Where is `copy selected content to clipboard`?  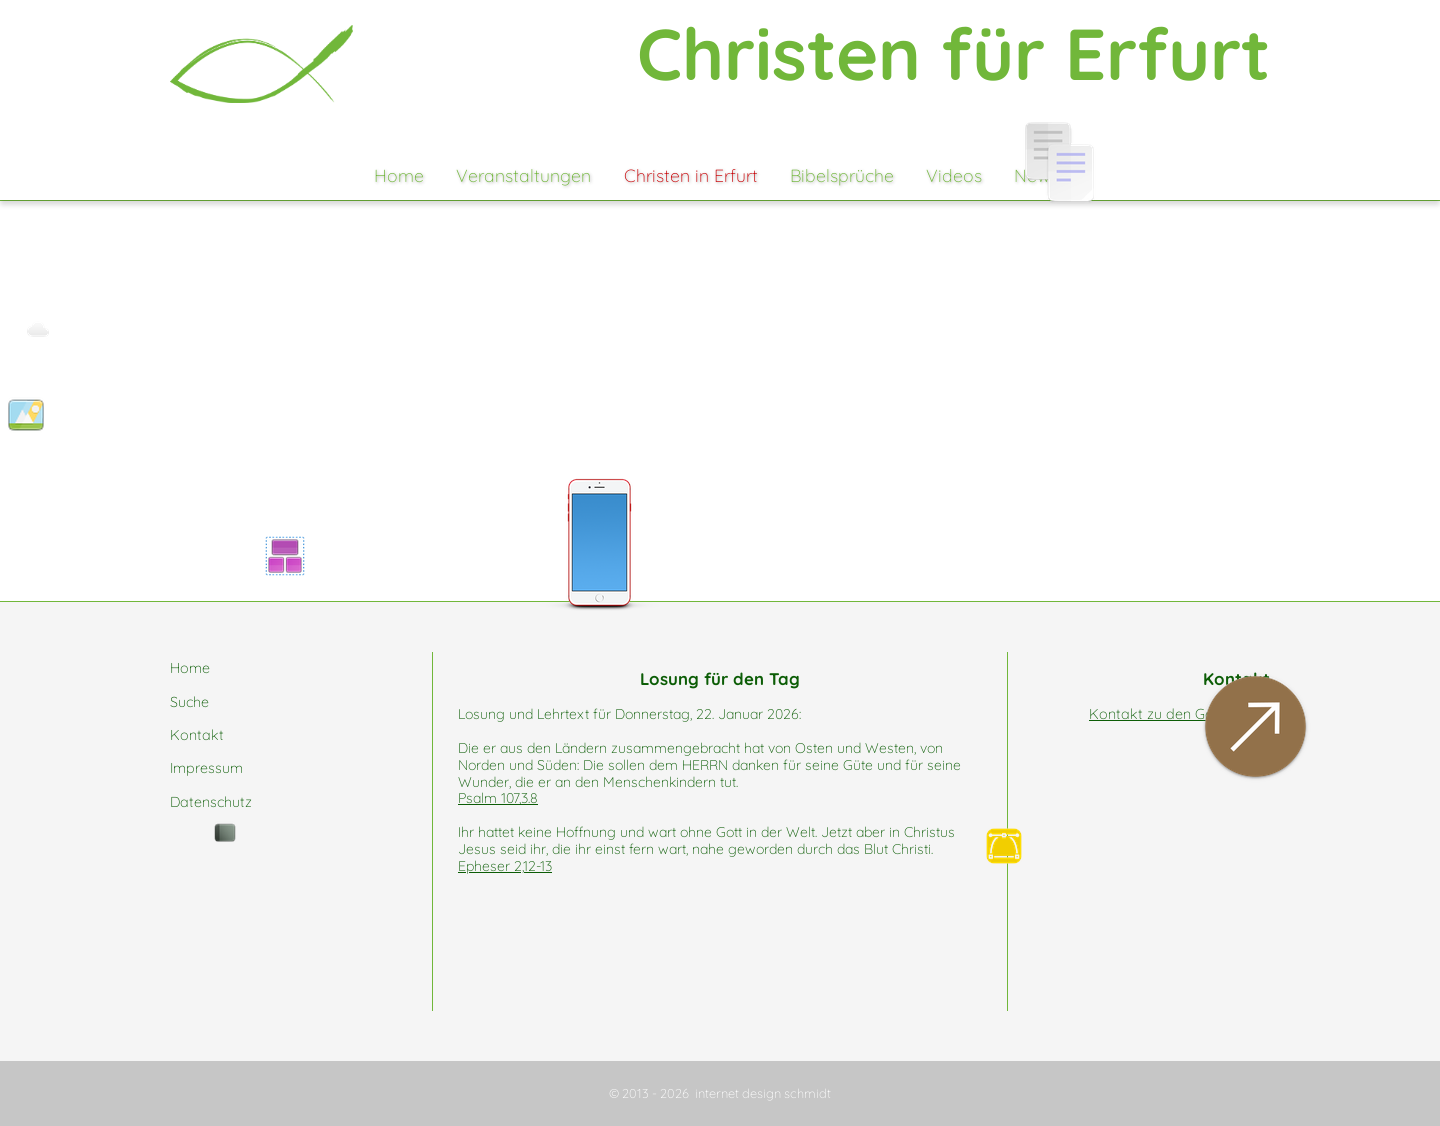
copy selected content to clipboard is located at coordinates (1059, 161).